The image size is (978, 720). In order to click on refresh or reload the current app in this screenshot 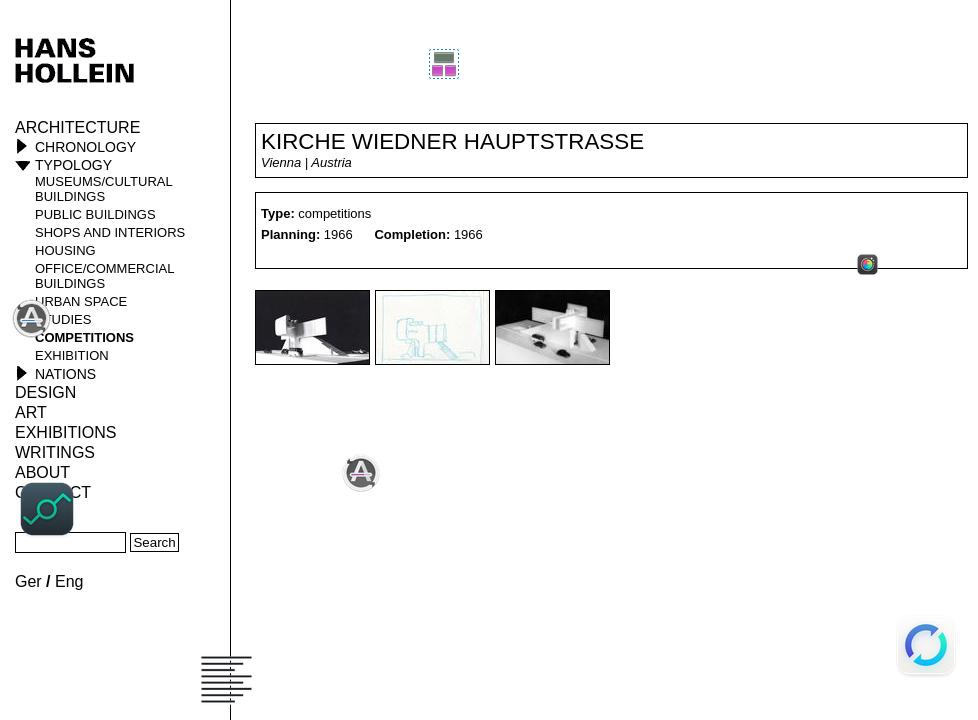, I will do `click(926, 645)`.